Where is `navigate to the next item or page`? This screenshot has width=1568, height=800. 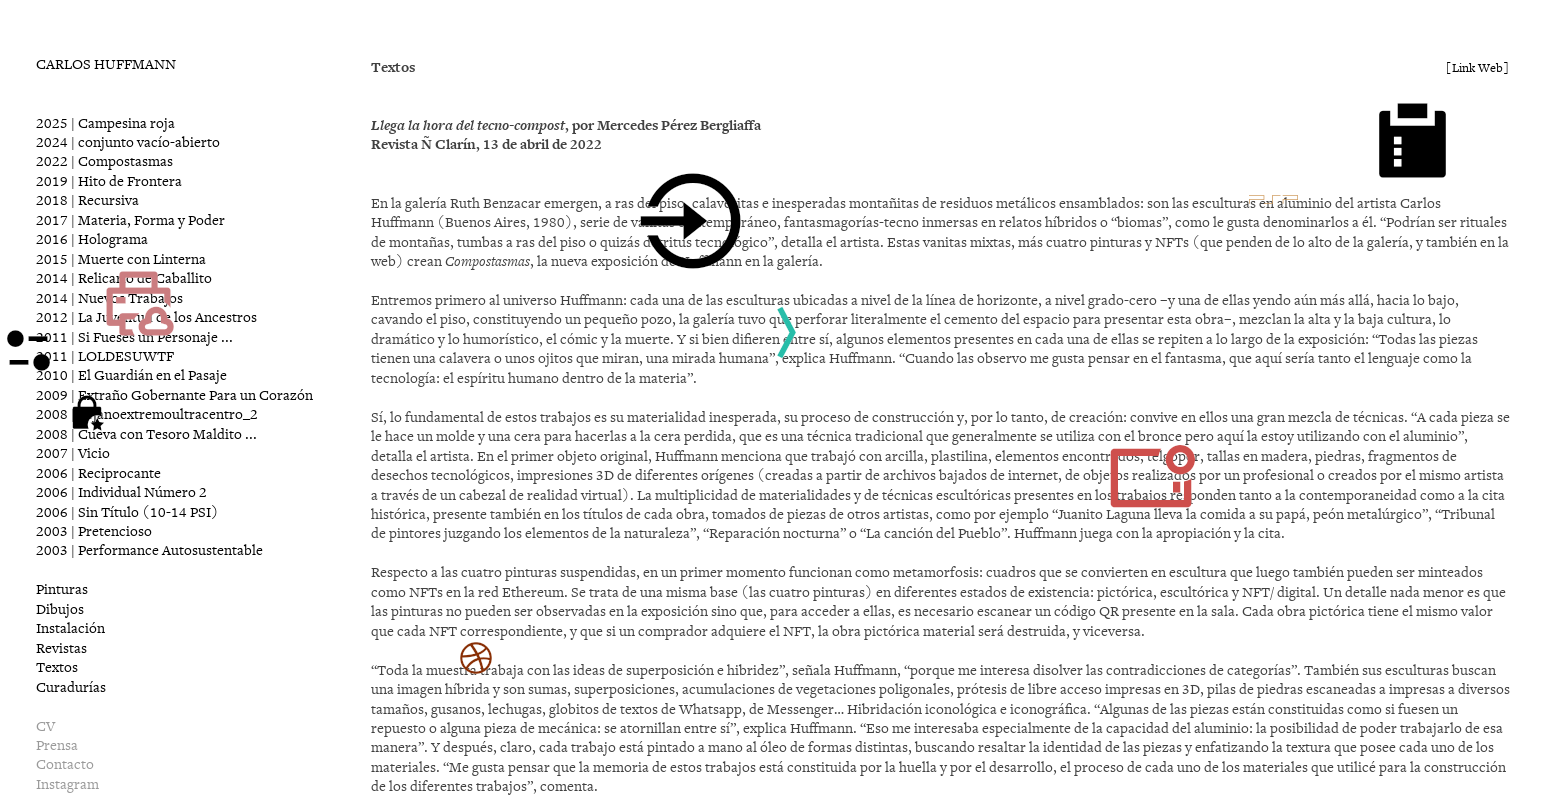 navigate to the next item or page is located at coordinates (785, 332).